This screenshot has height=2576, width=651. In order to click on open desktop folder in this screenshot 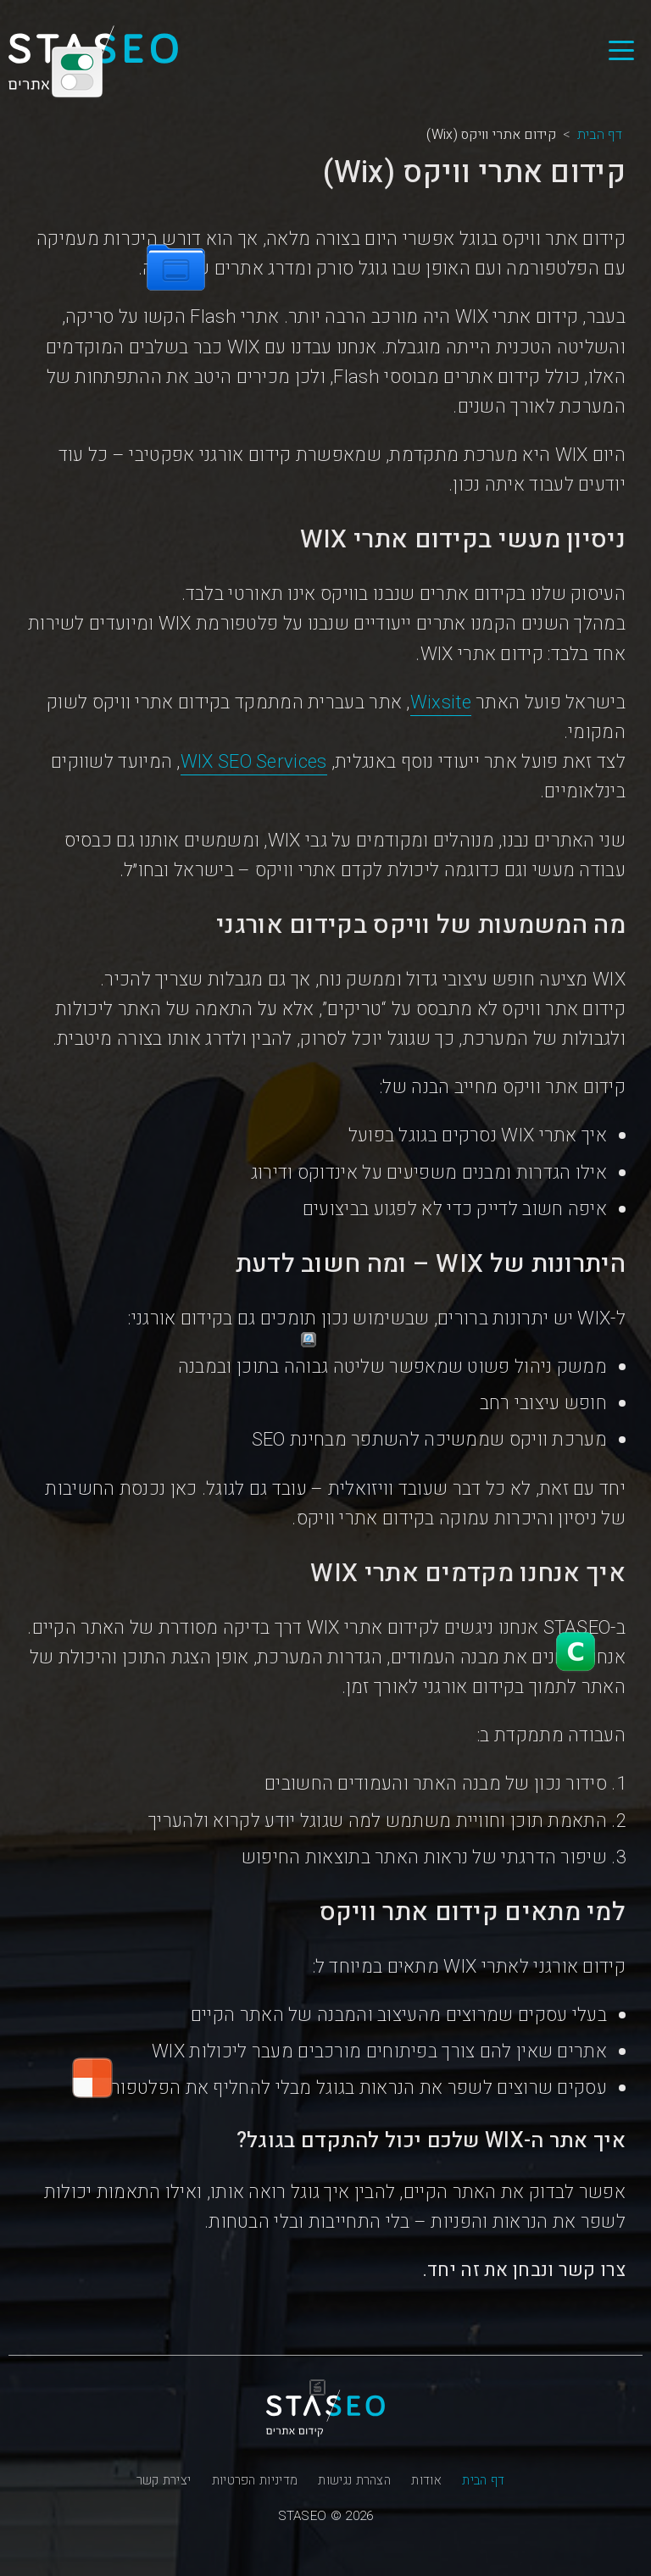, I will do `click(175, 267)`.